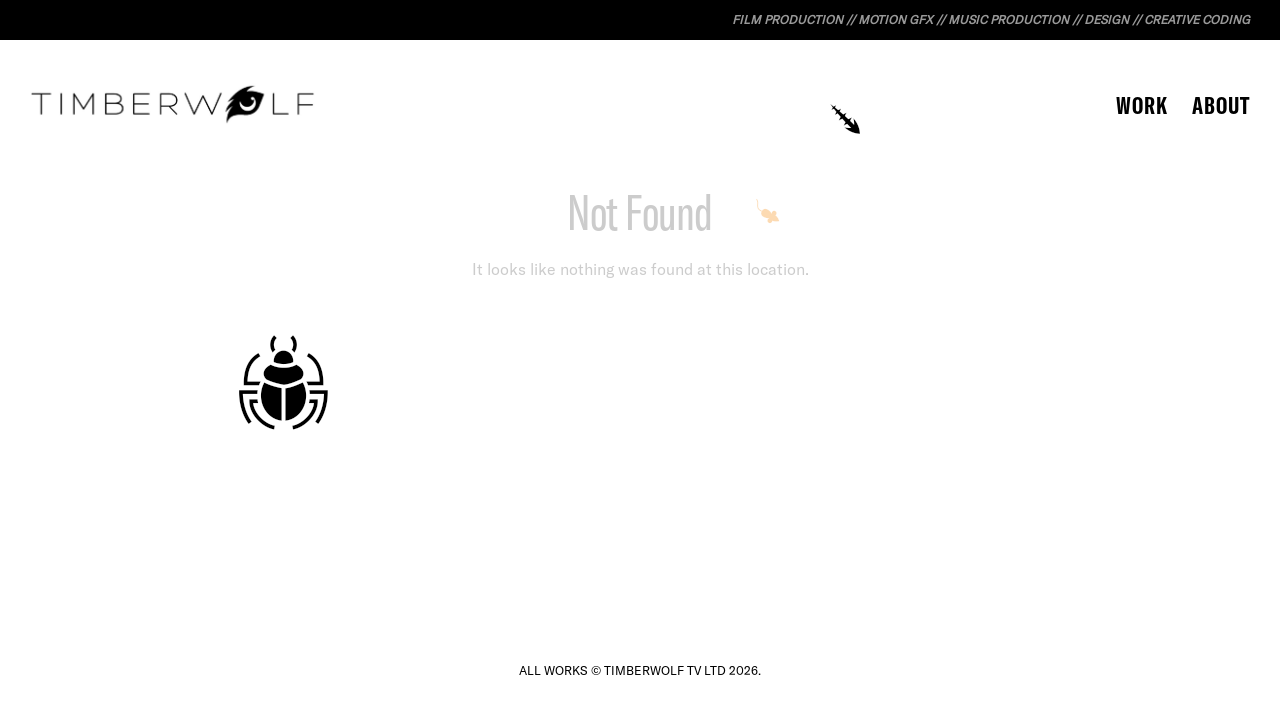 The image size is (1280, 720). Describe the element at coordinates (768, 211) in the screenshot. I see `select mouse character or pet` at that location.